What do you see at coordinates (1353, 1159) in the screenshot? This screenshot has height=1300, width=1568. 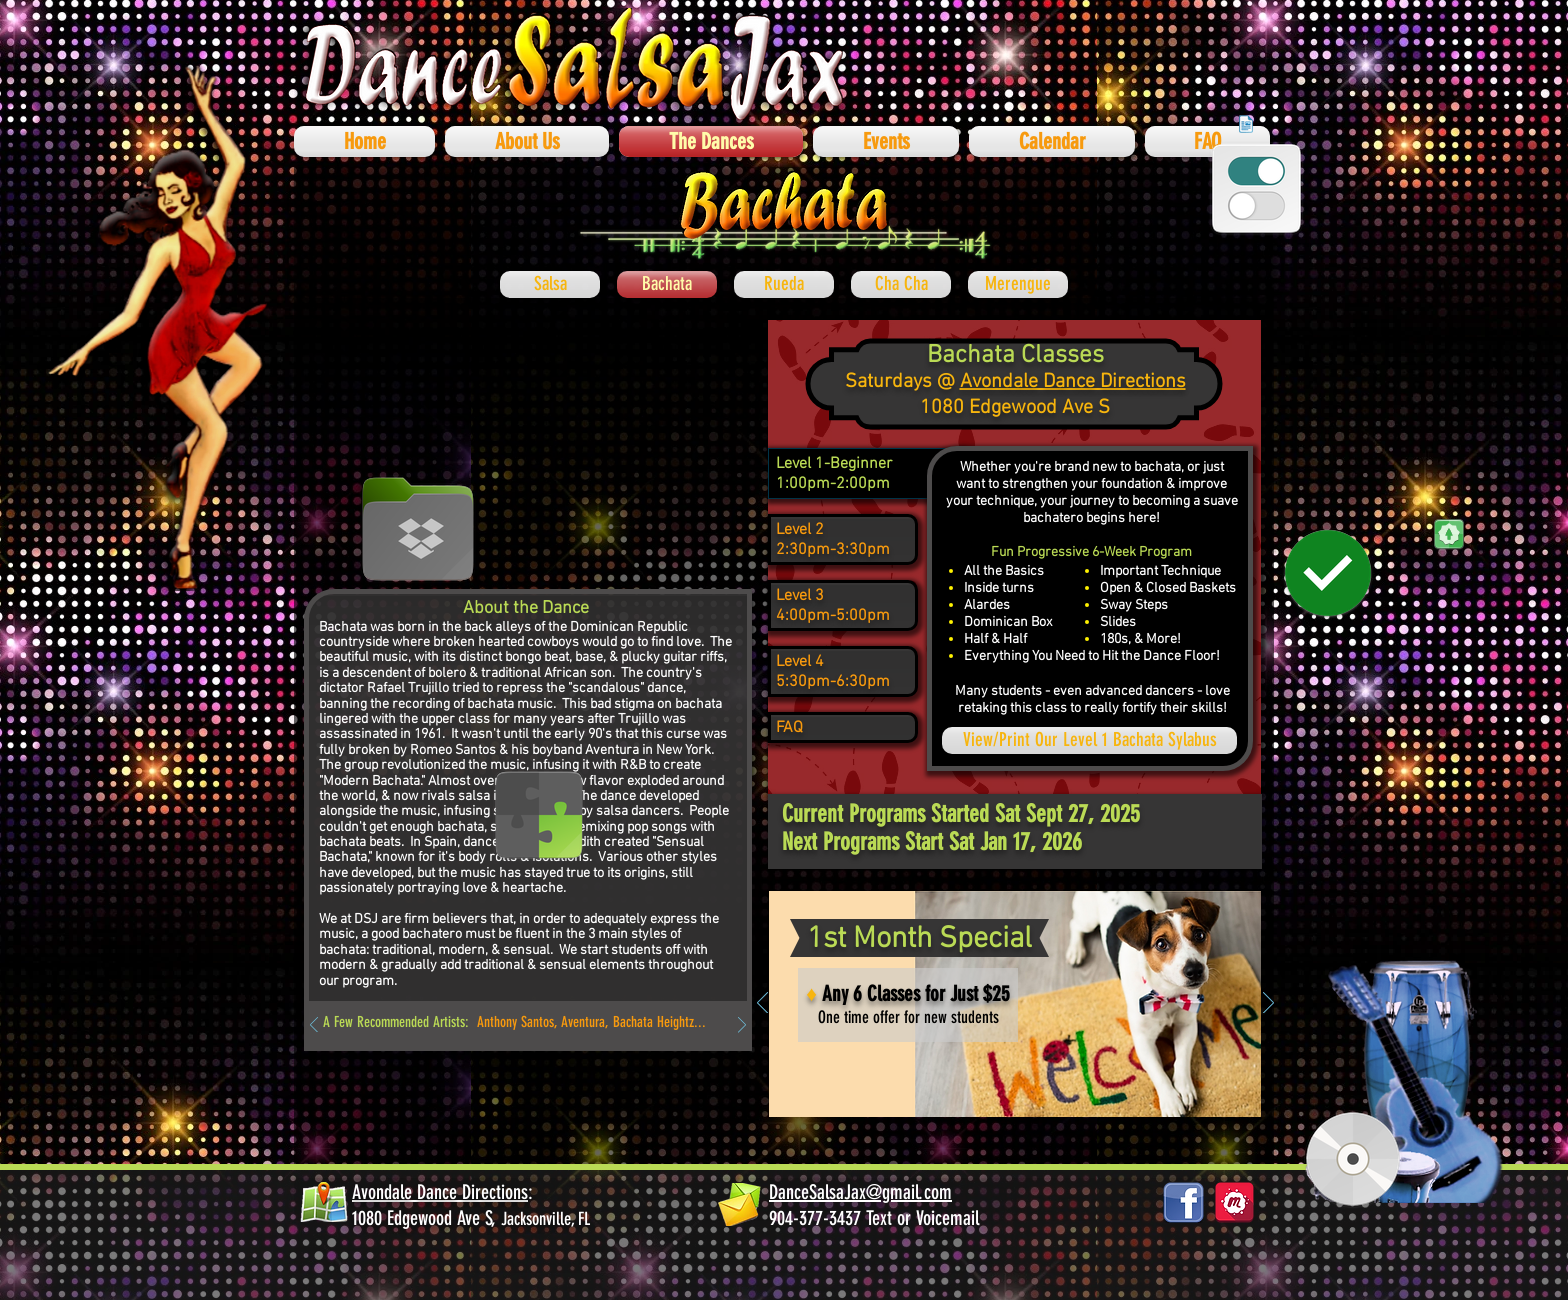 I see `access cd/dvd rewritable drive` at bounding box center [1353, 1159].